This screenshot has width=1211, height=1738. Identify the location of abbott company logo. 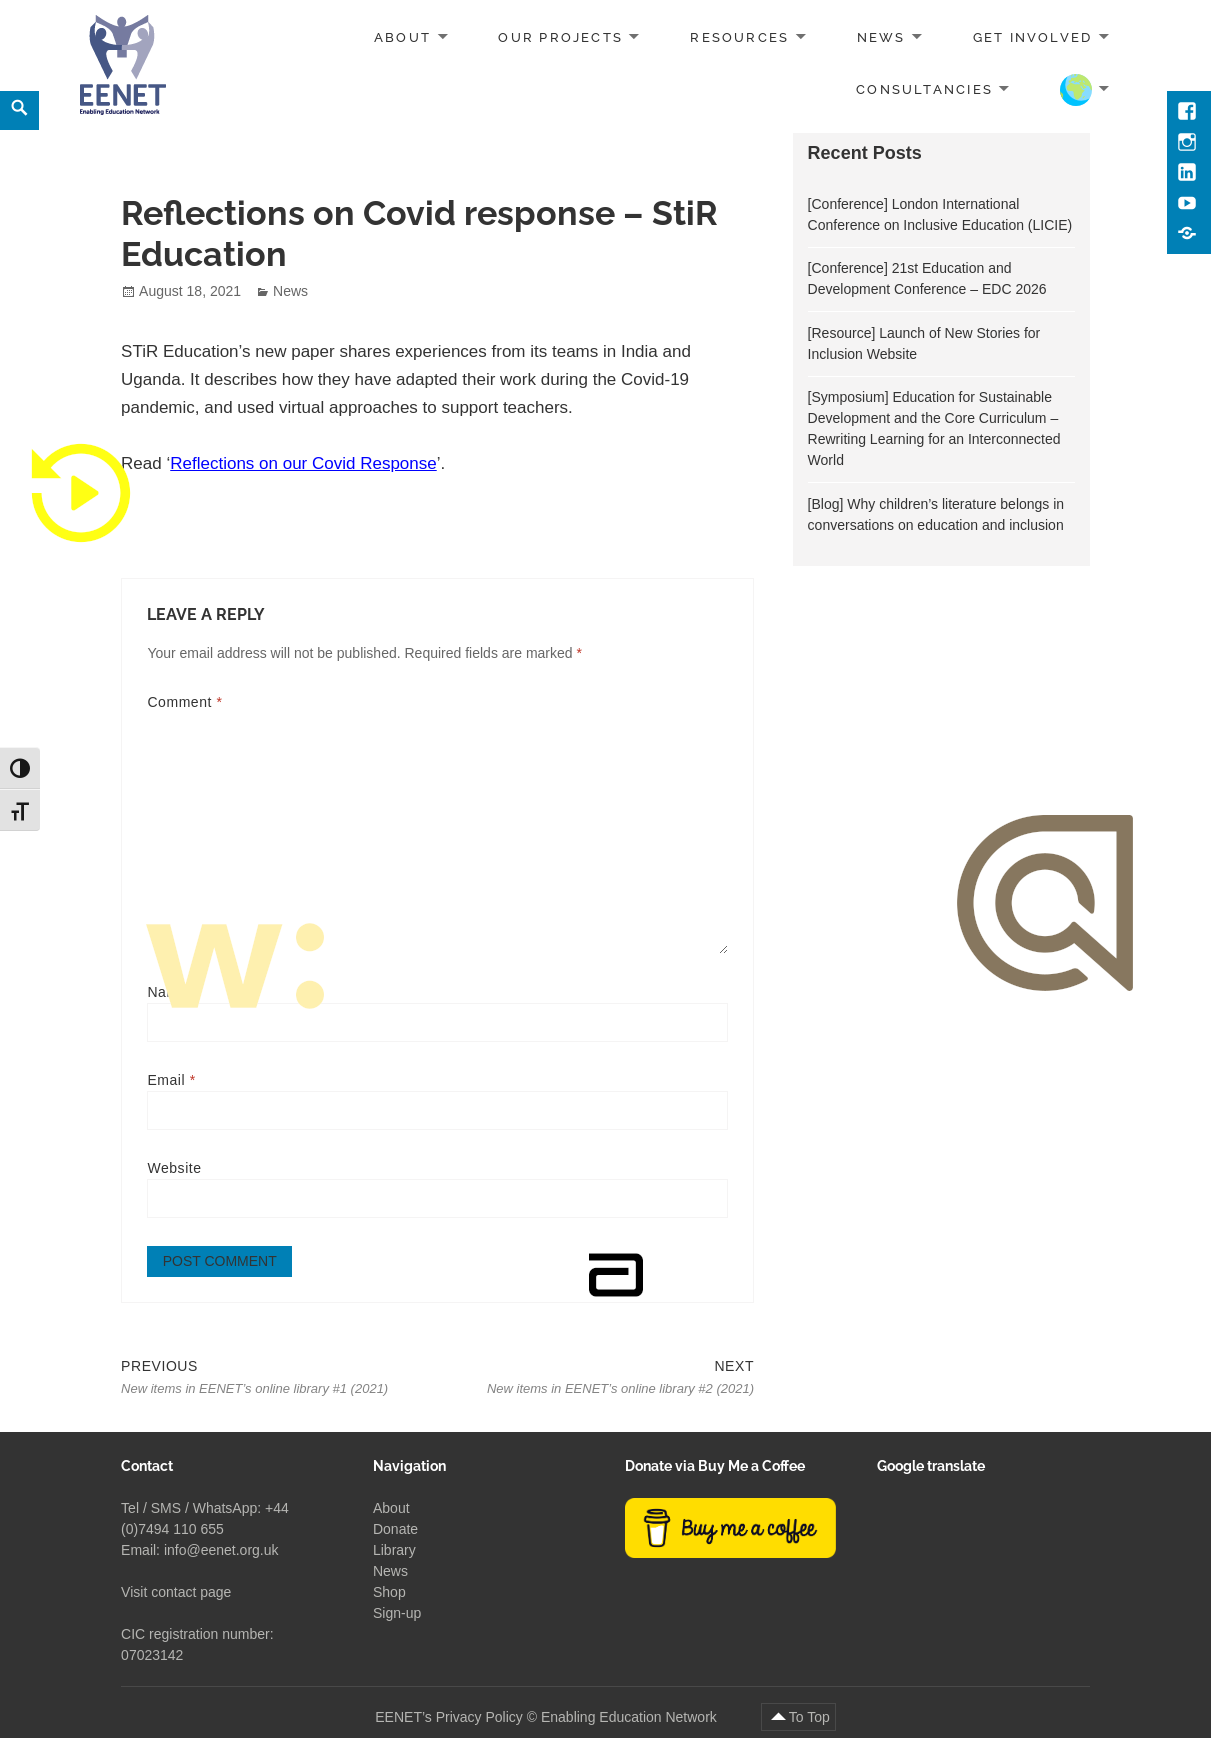
(616, 1275).